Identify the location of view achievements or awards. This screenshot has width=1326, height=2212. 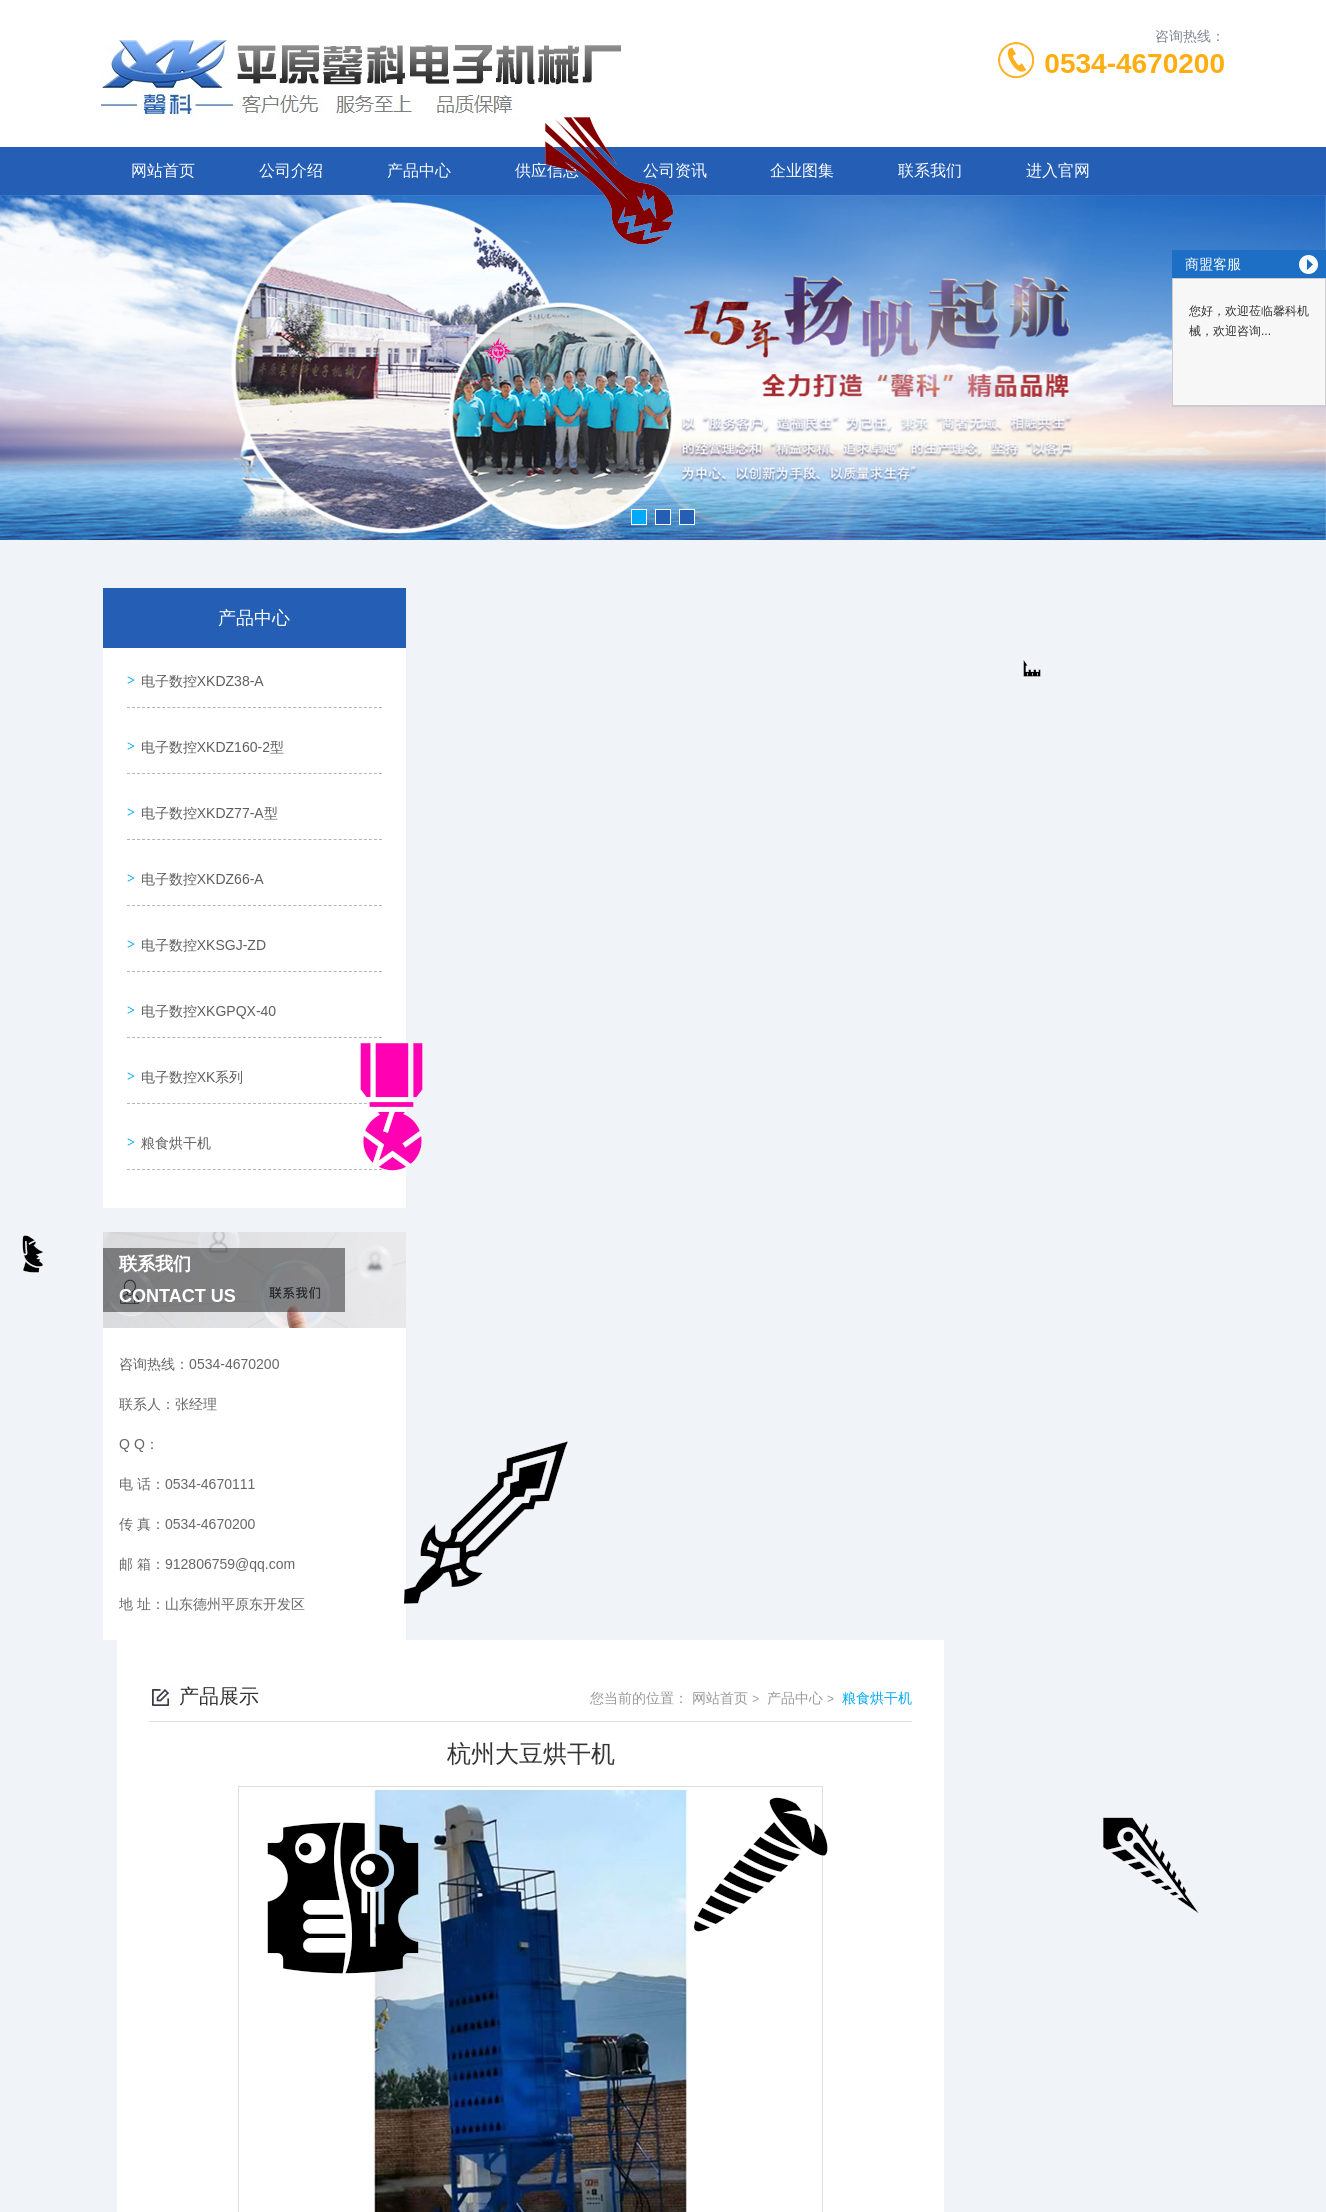
(391, 1106).